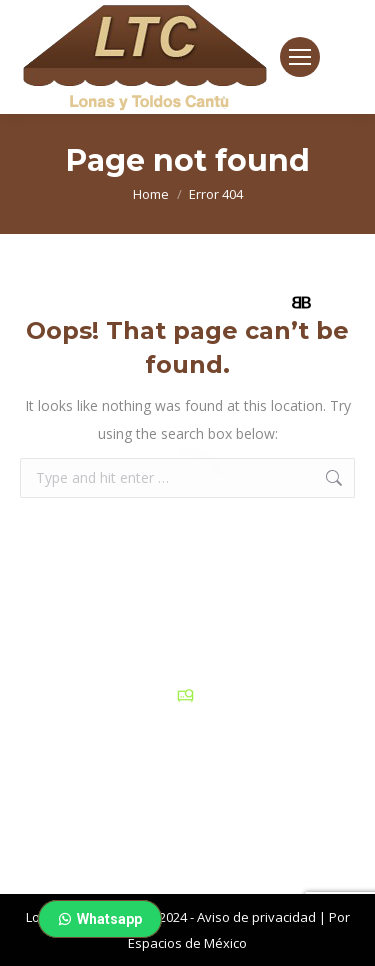 The image size is (375, 966). Describe the element at coordinates (301, 302) in the screenshot. I see `NodeBB forum software logo` at that location.